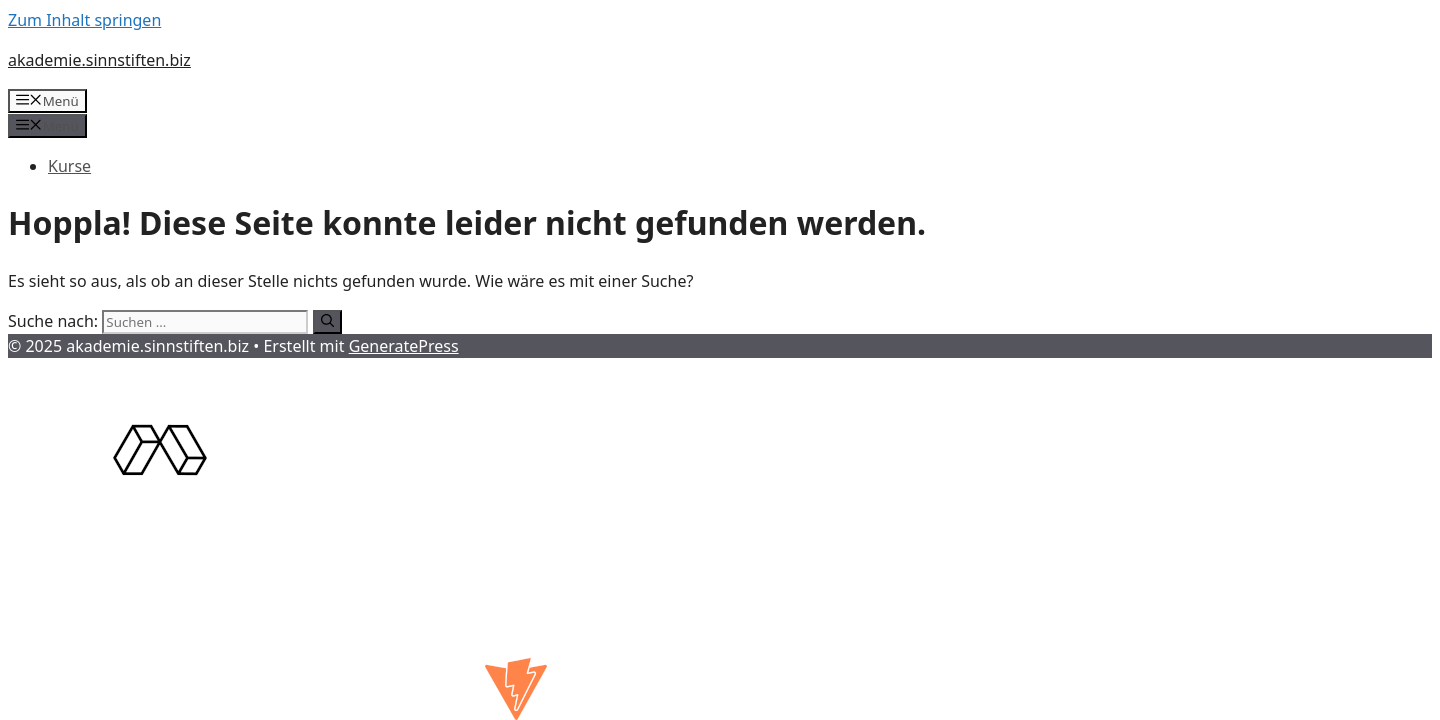 Image resolution: width=1440 pixels, height=720 pixels. Describe the element at coordinates (160, 450) in the screenshot. I see `Modal cloud platform logo` at that location.